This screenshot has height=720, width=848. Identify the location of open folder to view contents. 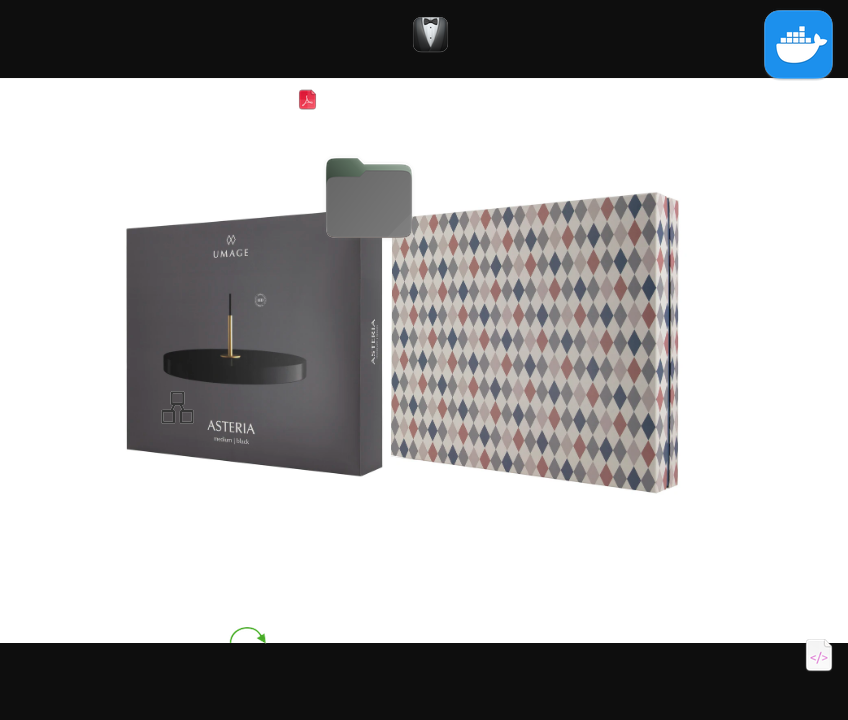
(369, 198).